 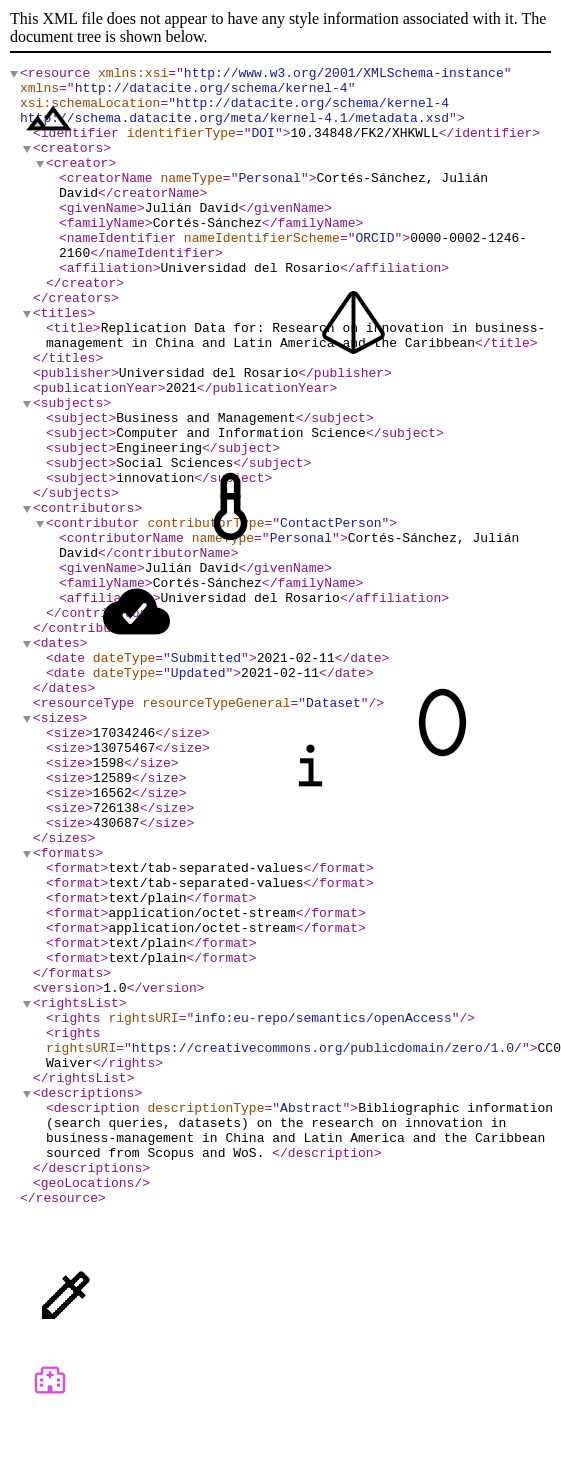 What do you see at coordinates (66, 1295) in the screenshot?
I see `pick a color from the image` at bounding box center [66, 1295].